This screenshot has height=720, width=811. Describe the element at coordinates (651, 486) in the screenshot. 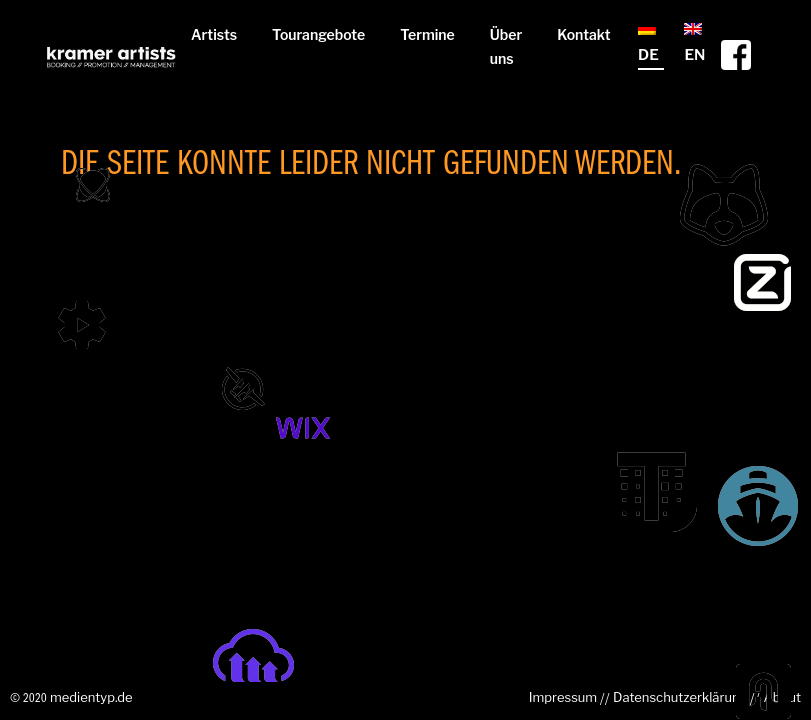

I see `visit the thanos project website or documentation` at that location.